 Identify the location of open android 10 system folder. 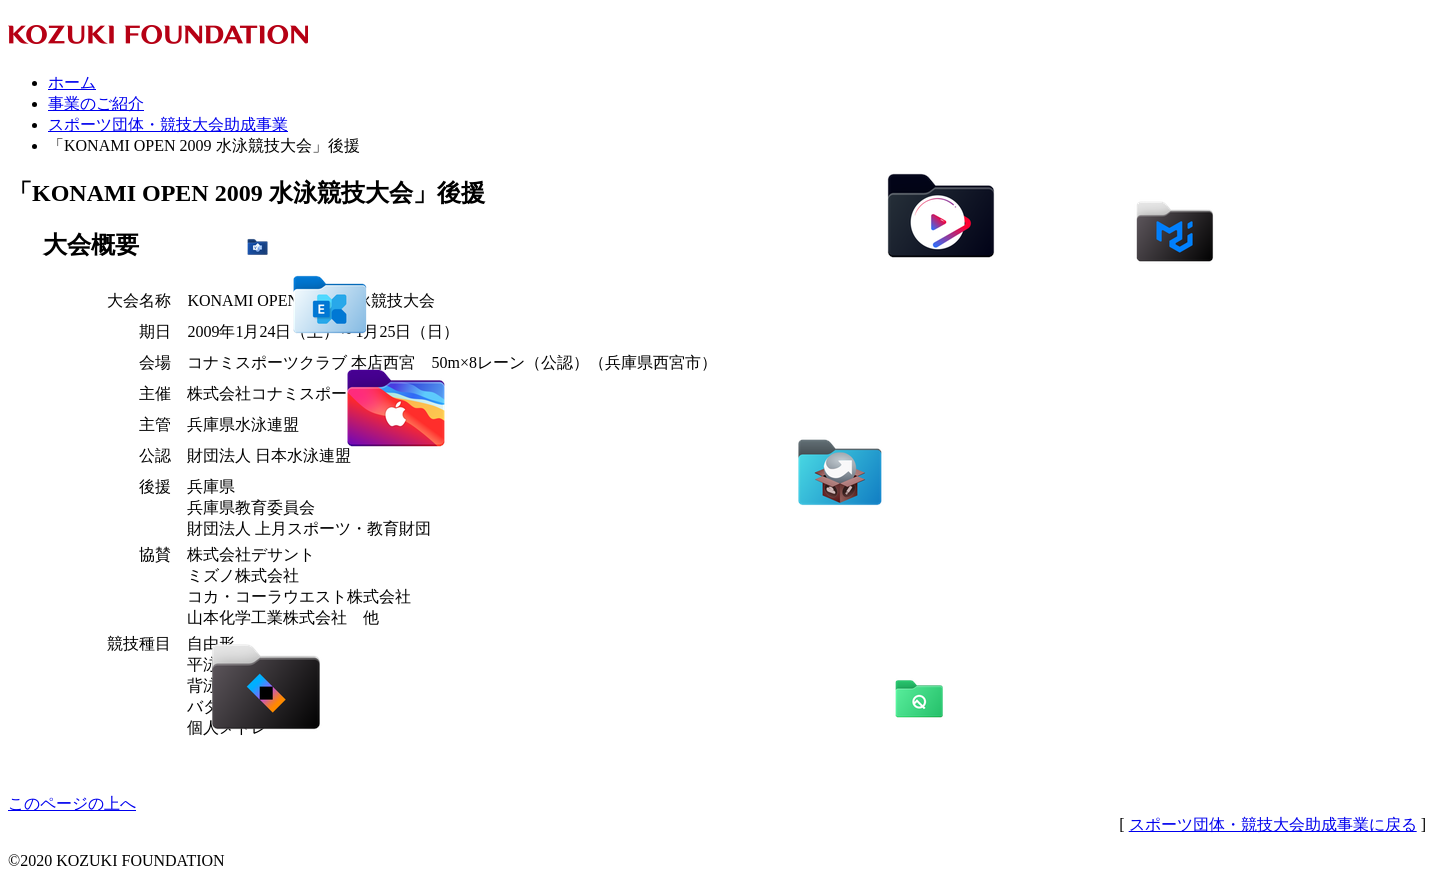
(919, 700).